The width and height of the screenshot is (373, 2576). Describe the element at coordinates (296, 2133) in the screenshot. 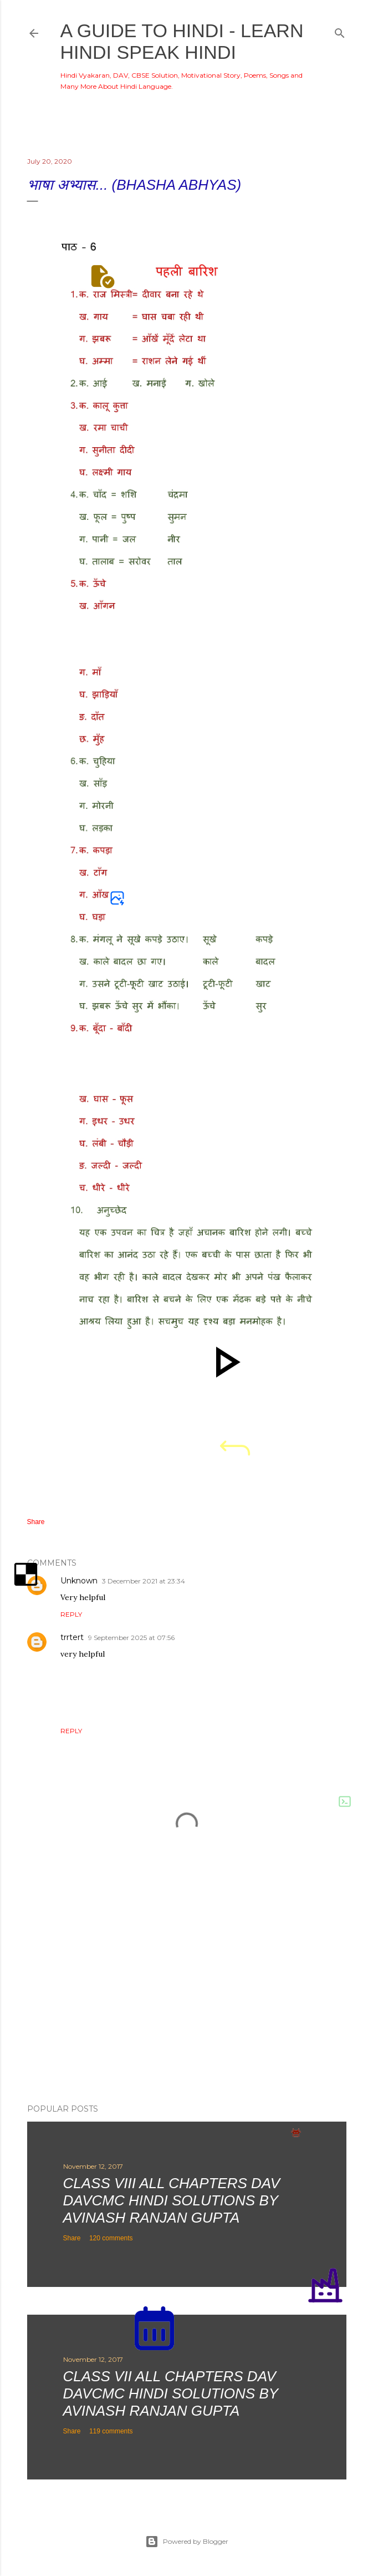

I see `indicates dairy or farm-related content` at that location.